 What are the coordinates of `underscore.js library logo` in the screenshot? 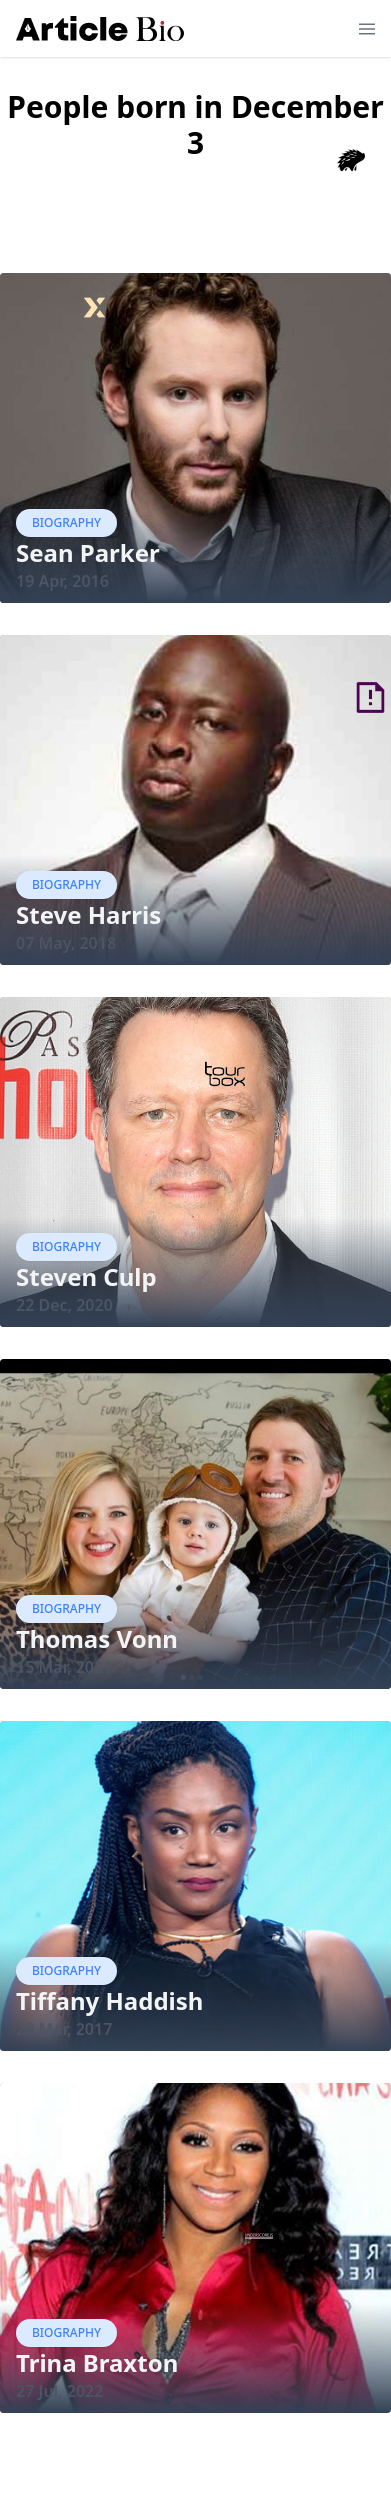 It's located at (259, 2236).